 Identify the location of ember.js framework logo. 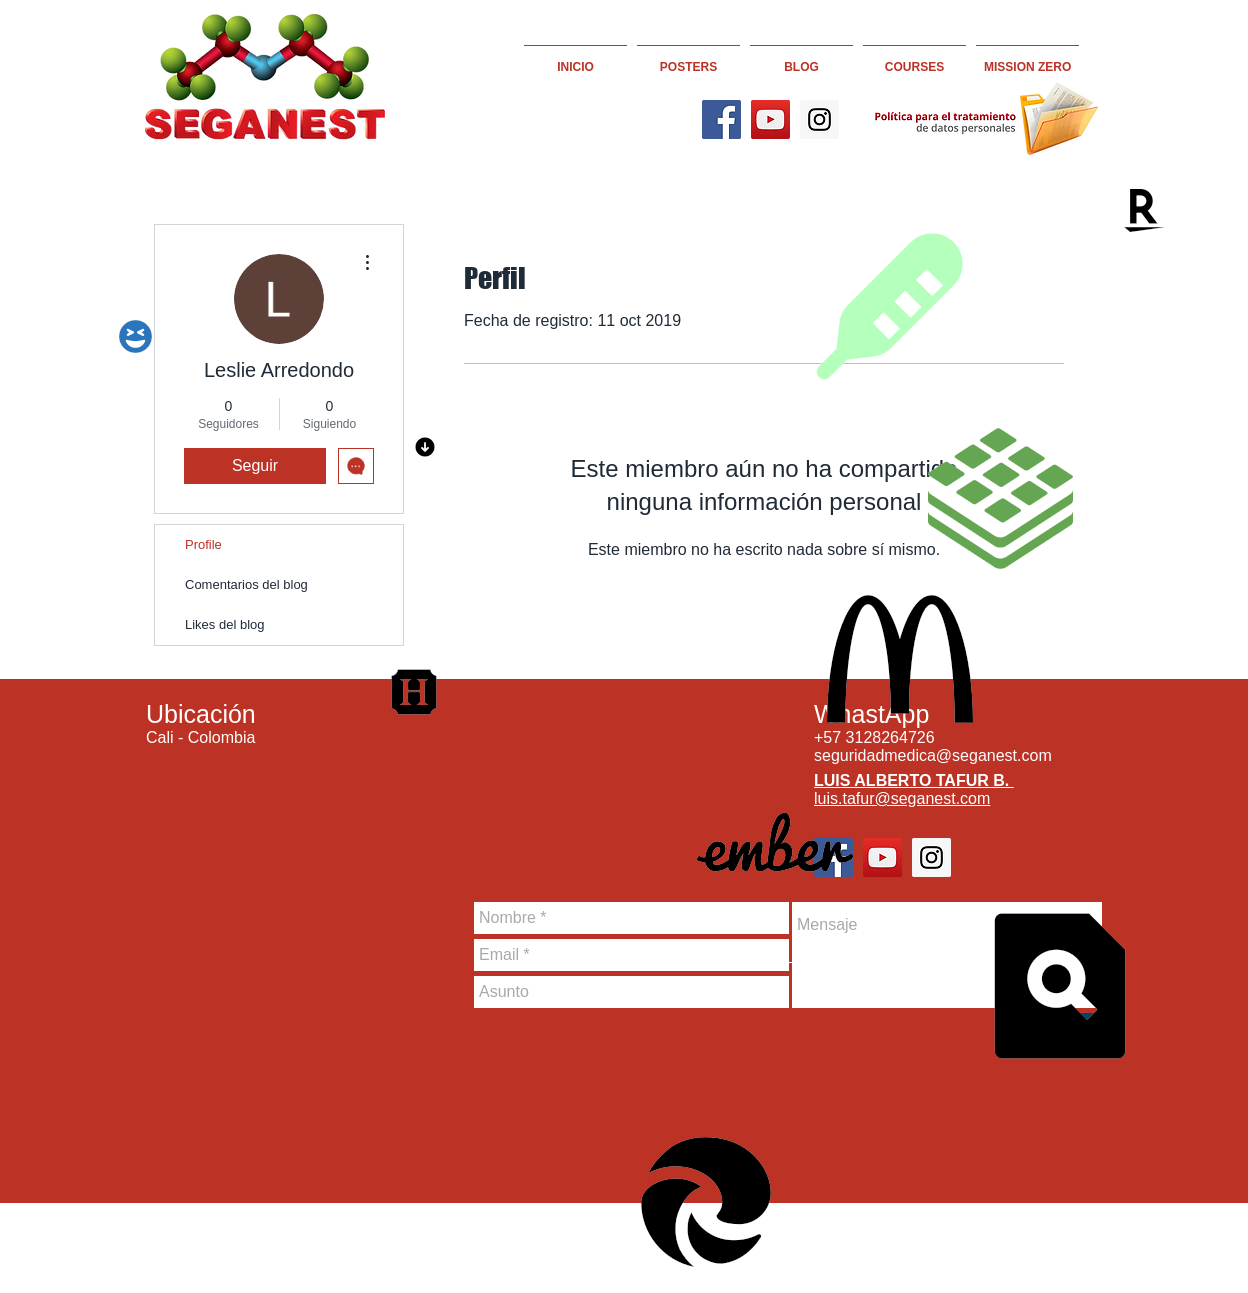
(775, 856).